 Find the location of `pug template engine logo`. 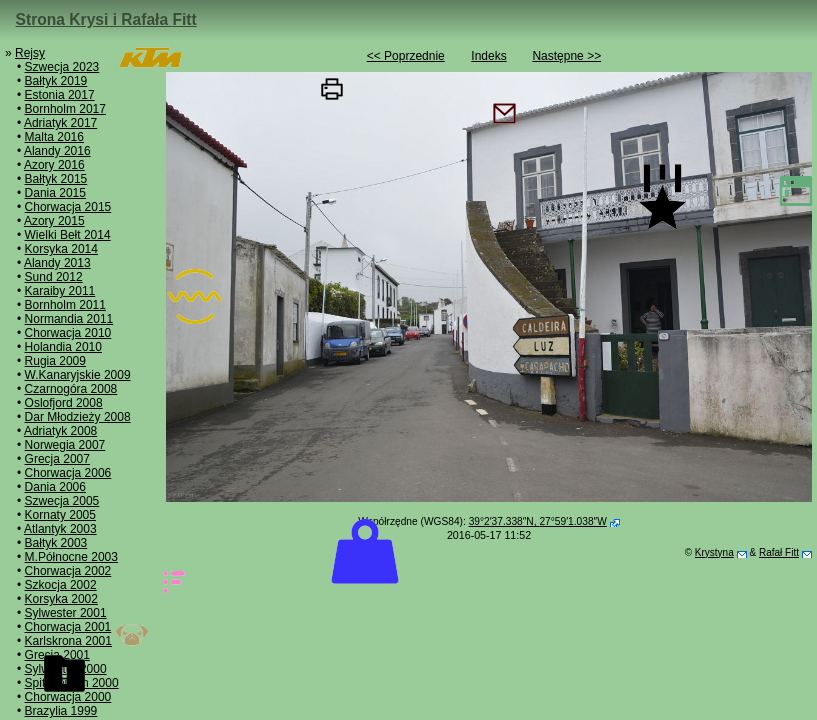

pug template engine logo is located at coordinates (132, 635).